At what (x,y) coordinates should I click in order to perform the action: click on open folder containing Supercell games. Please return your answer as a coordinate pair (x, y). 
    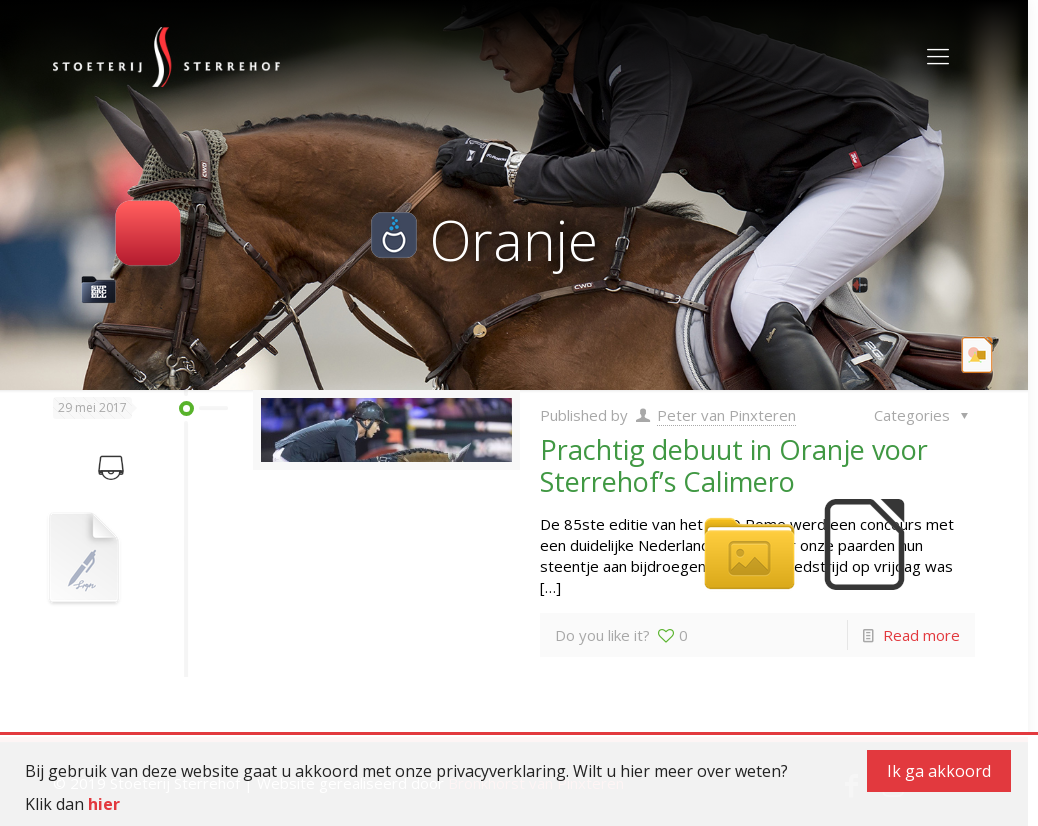
    Looking at the image, I should click on (98, 290).